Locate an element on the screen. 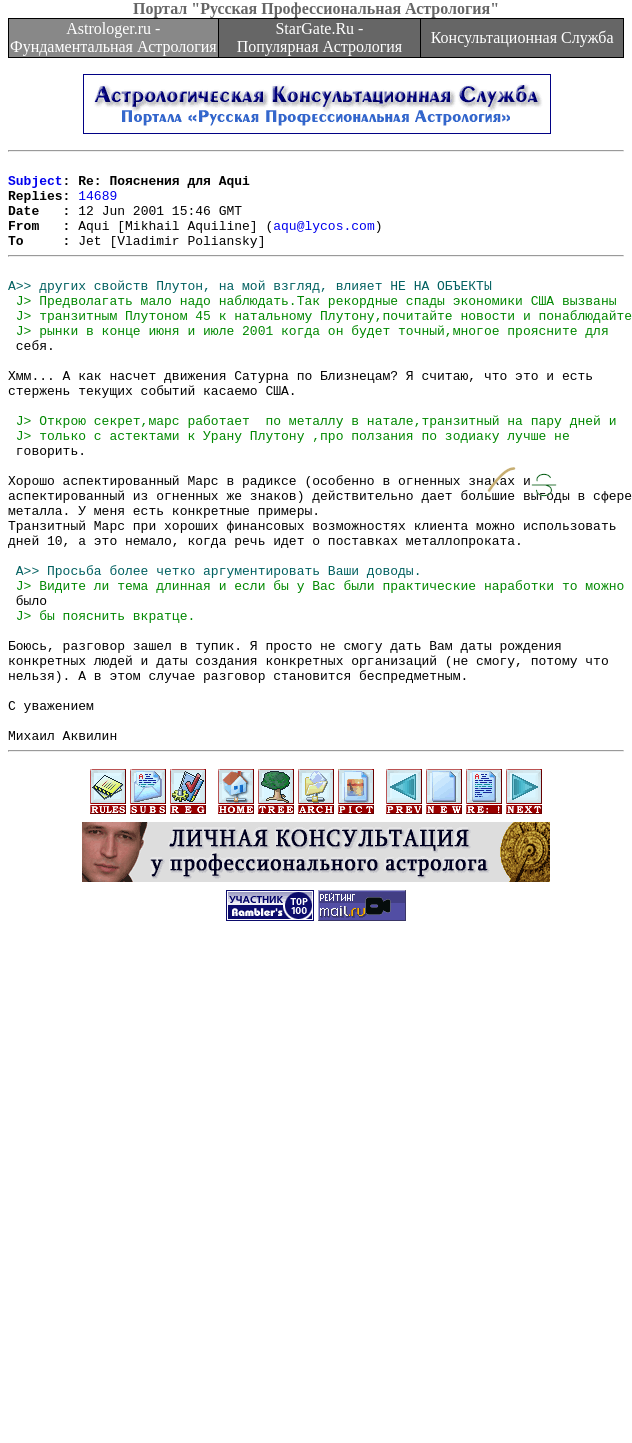 The height and width of the screenshot is (1443, 632). remove video from playlist or queue is located at coordinates (378, 906).